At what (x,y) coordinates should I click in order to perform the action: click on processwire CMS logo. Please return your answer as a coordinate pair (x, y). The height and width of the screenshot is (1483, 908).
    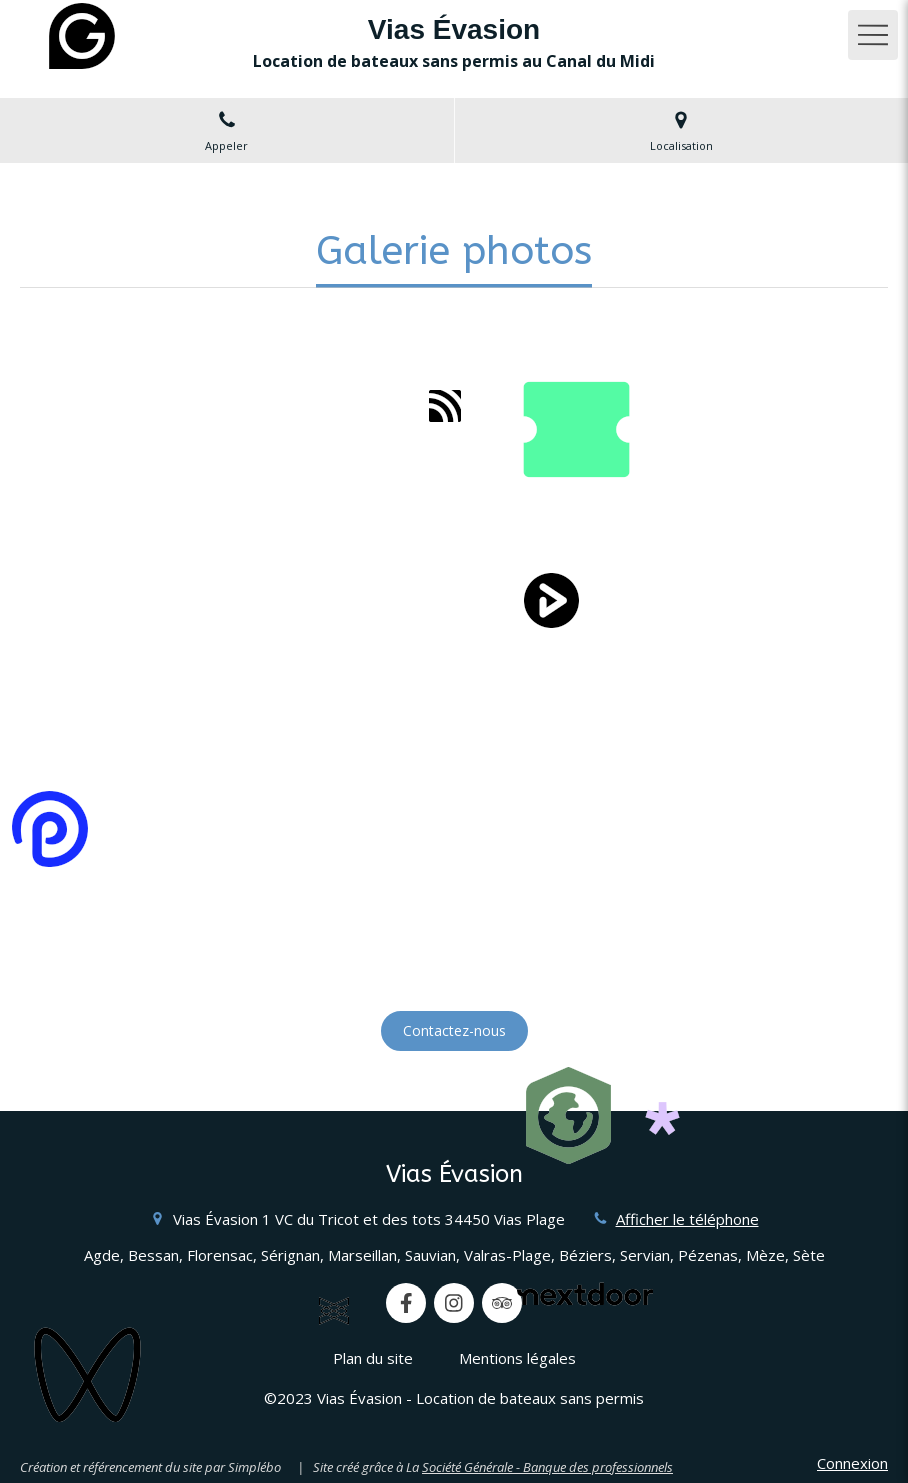
    Looking at the image, I should click on (50, 829).